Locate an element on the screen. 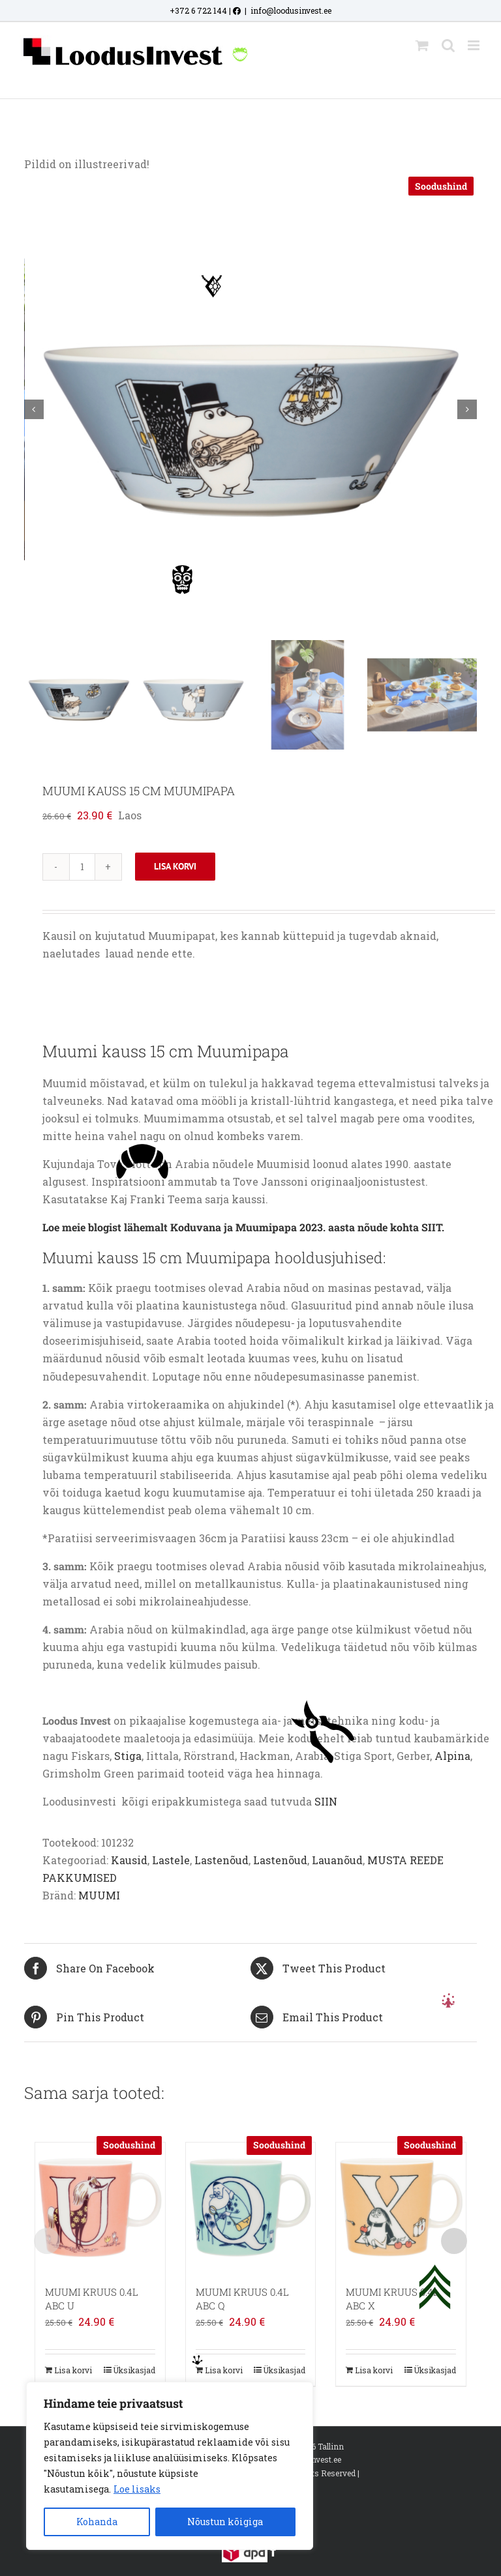  indicates a skill-based or dexterity game mode is located at coordinates (448, 2000).